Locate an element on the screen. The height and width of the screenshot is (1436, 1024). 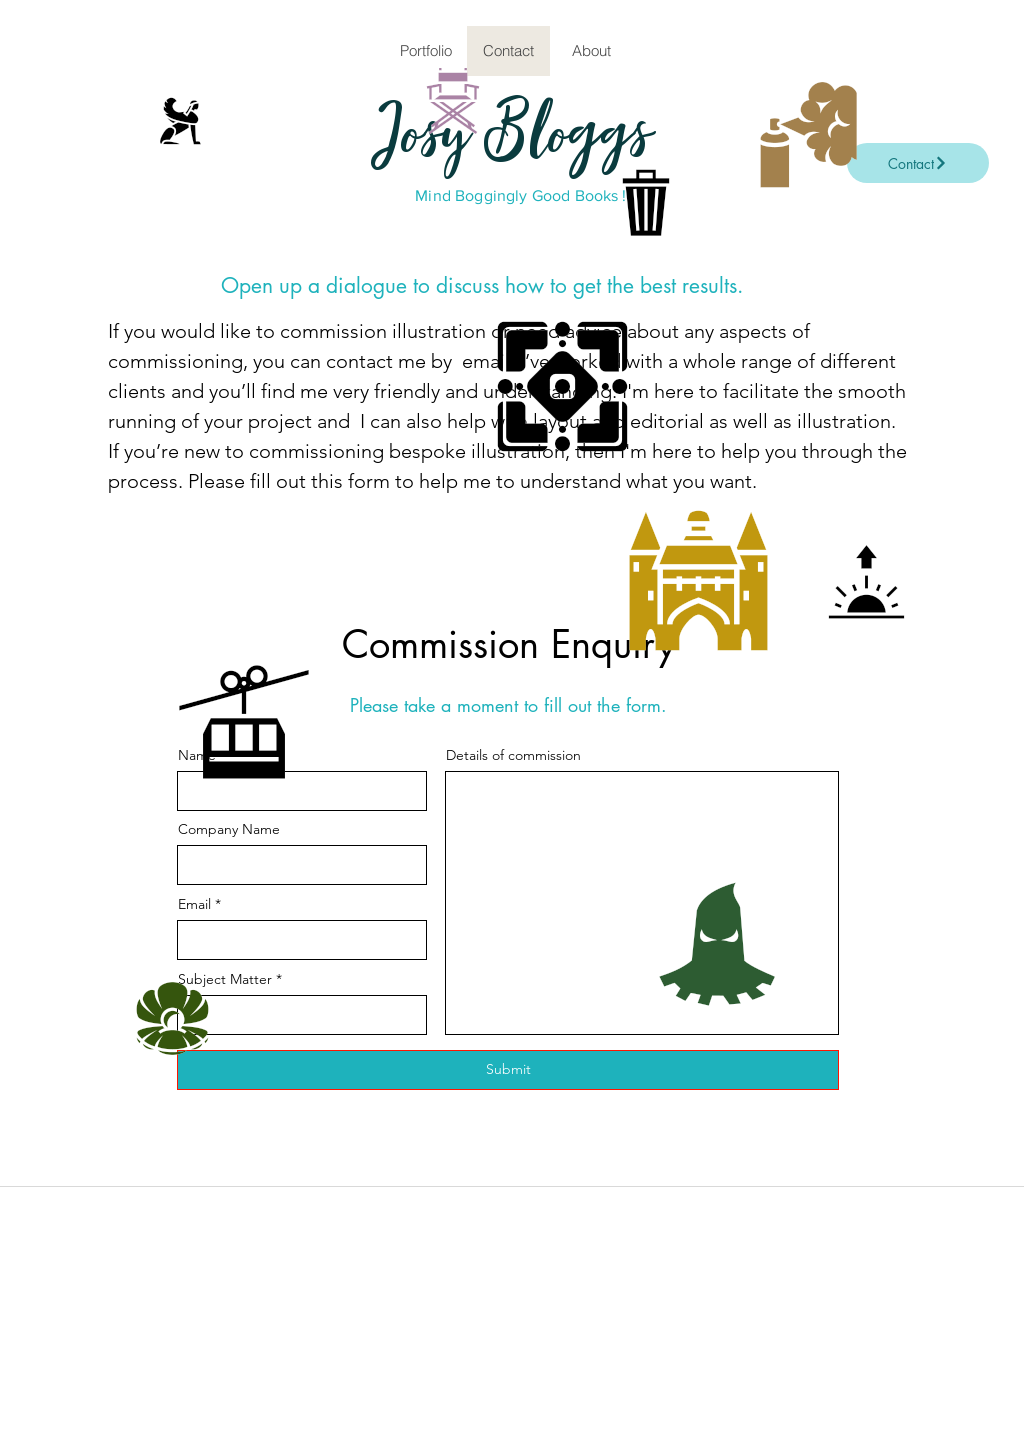
oyster shell with pearl icon is located at coordinates (172, 1018).